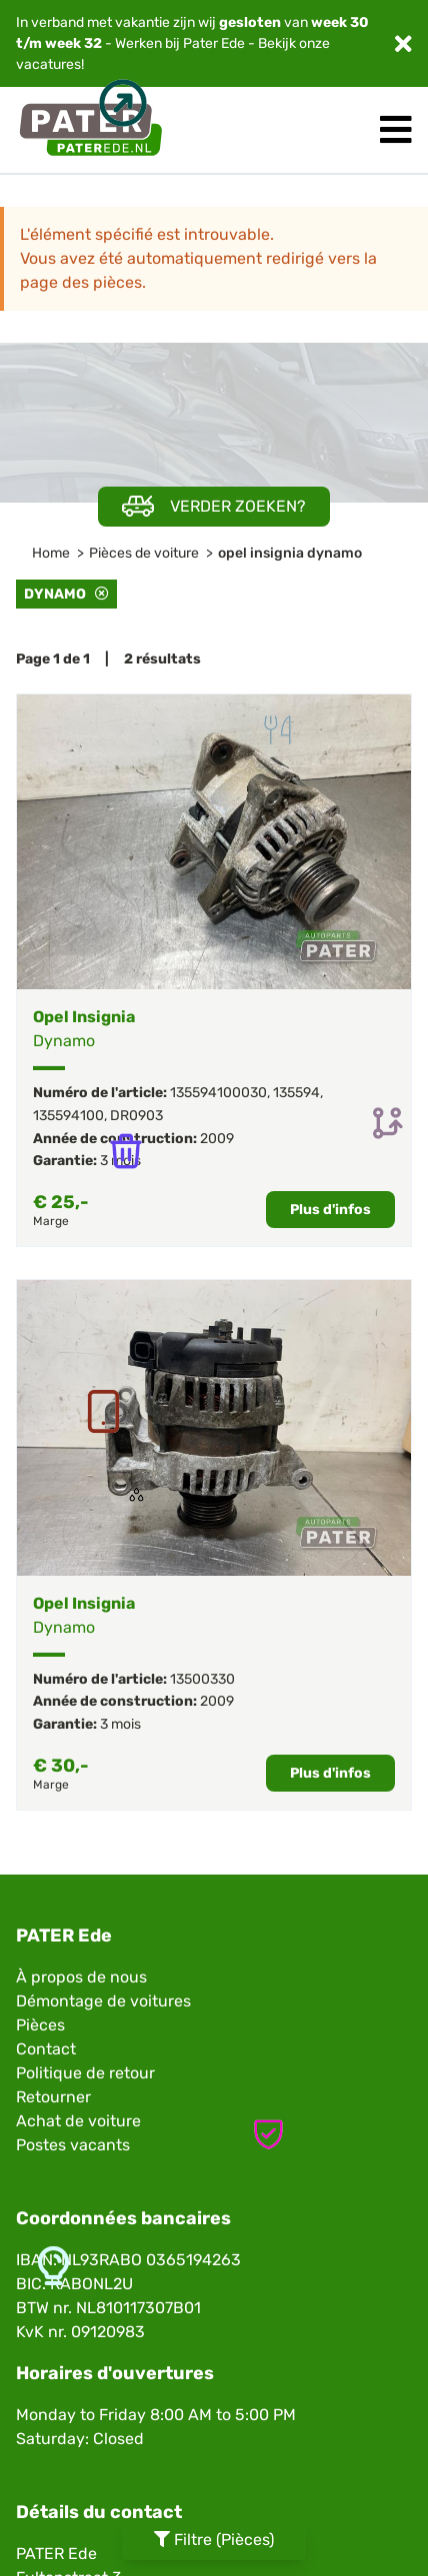  Describe the element at coordinates (123, 103) in the screenshot. I see `open link in new tab or window` at that location.